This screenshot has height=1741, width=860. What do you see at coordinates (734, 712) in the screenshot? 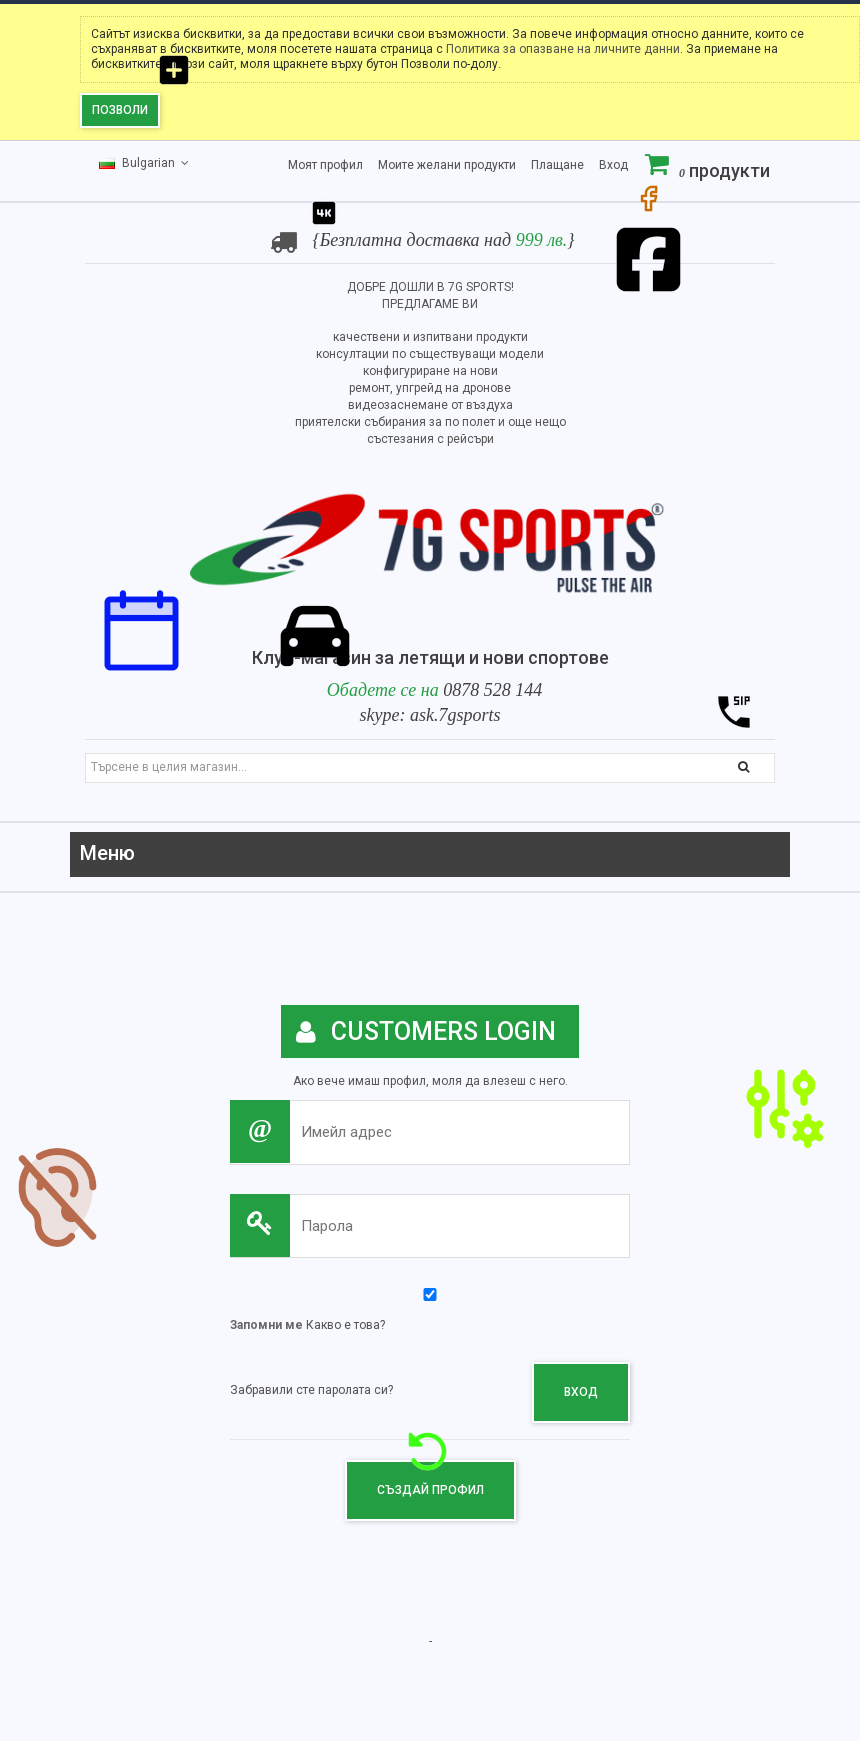
I see `make a SIP (internet-based) phone call` at bounding box center [734, 712].